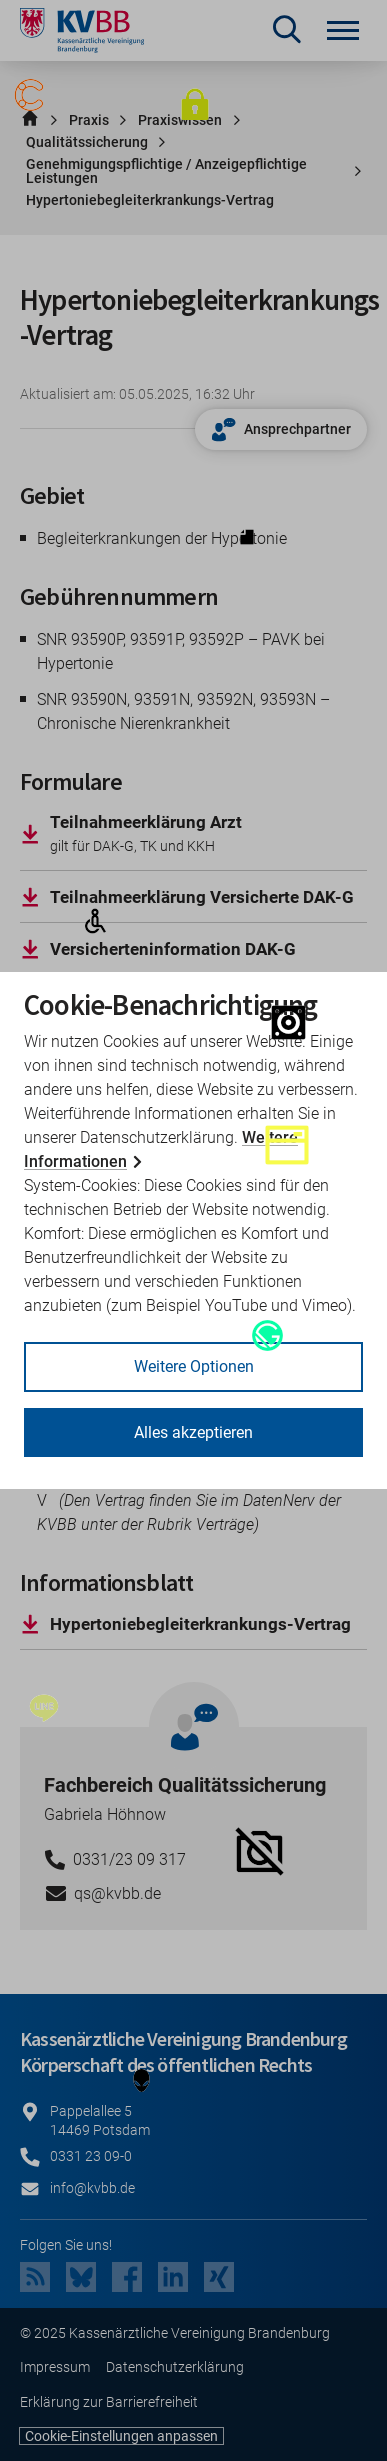 Image resolution: width=387 pixels, height=2461 pixels. I want to click on Gatsby framework logo, so click(267, 1335).